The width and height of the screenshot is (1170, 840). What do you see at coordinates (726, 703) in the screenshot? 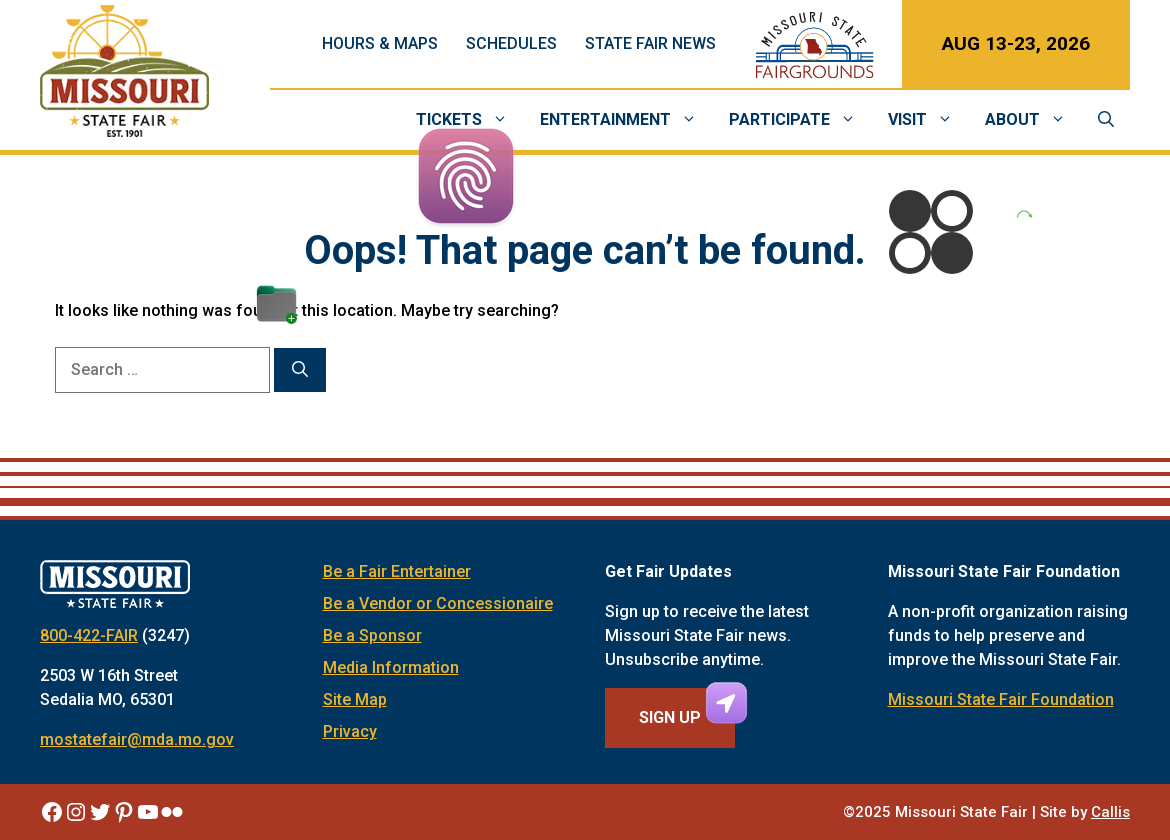
I see `access location privacy settings` at bounding box center [726, 703].